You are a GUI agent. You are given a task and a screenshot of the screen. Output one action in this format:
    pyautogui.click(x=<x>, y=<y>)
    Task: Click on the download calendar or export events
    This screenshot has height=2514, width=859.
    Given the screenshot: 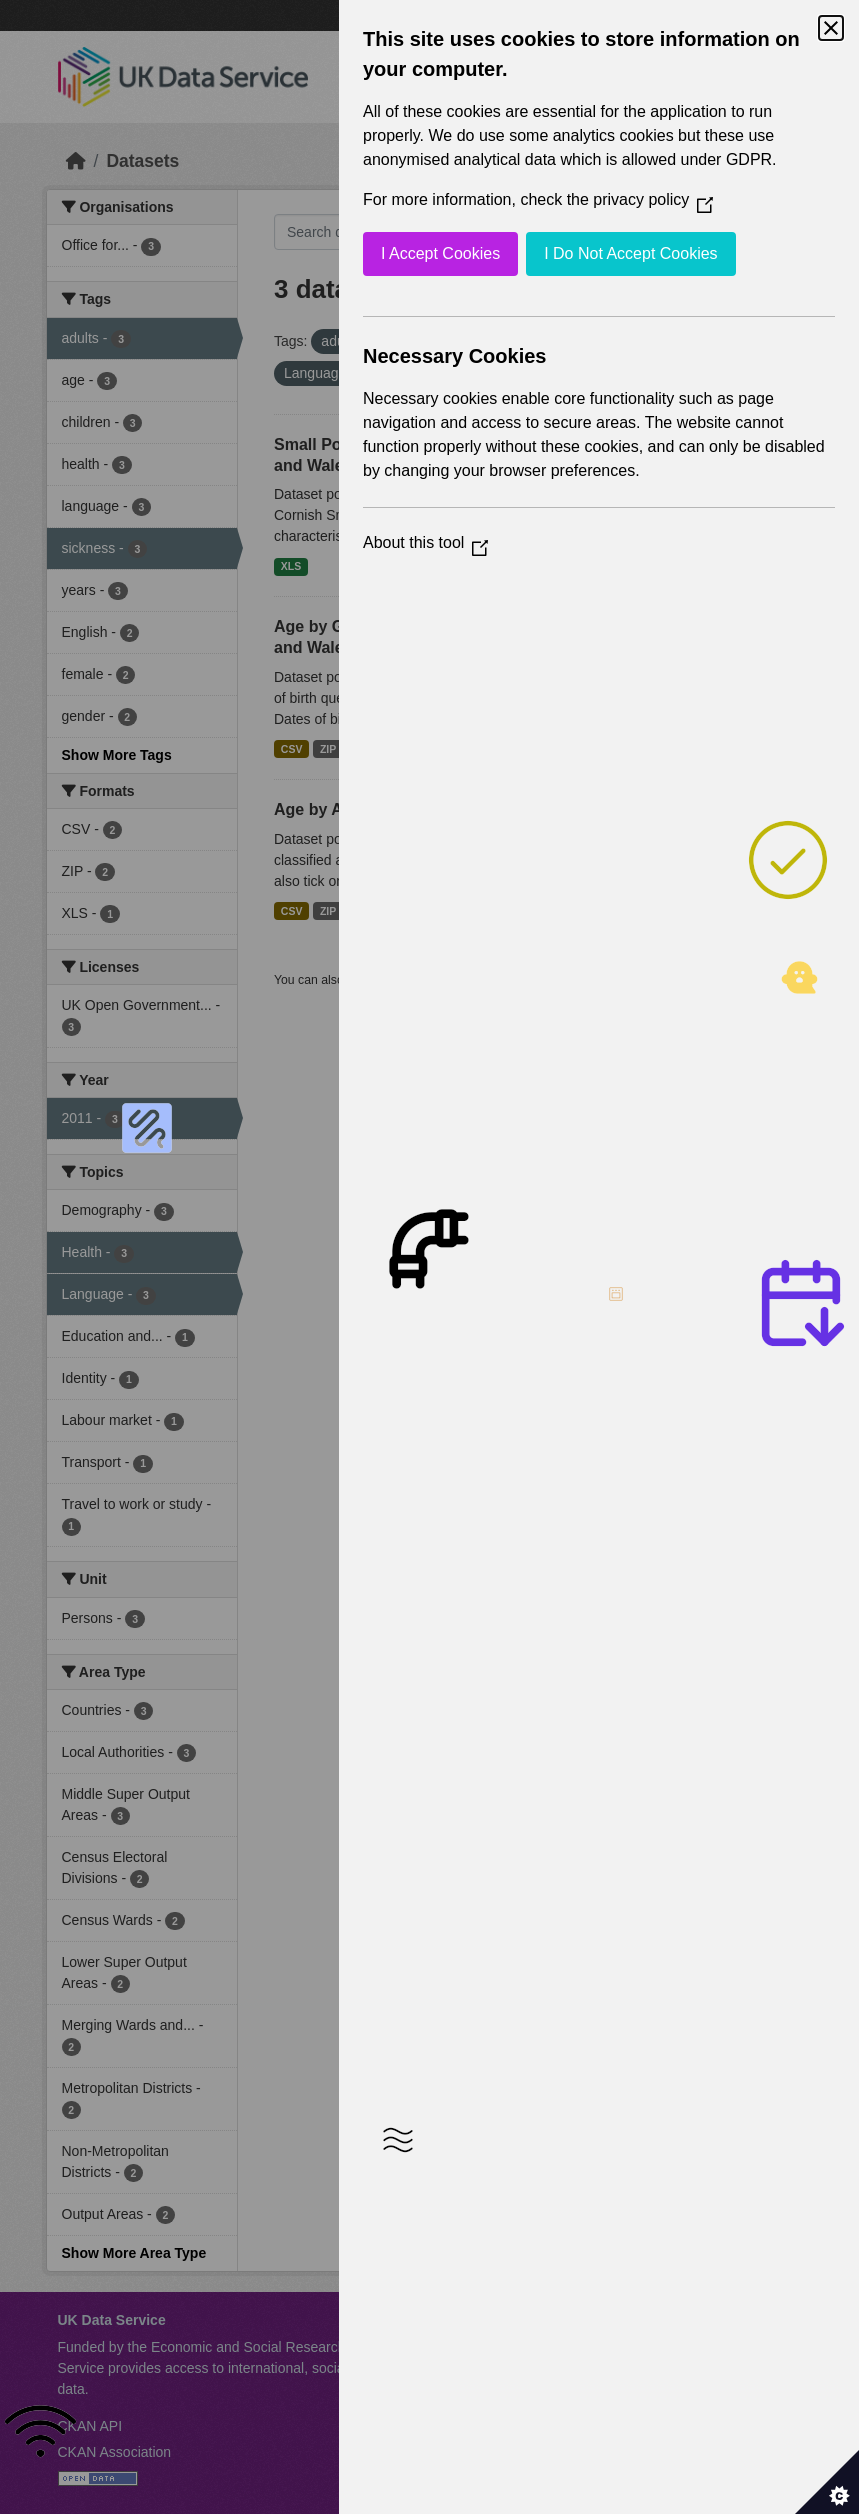 What is the action you would take?
    pyautogui.click(x=801, y=1303)
    